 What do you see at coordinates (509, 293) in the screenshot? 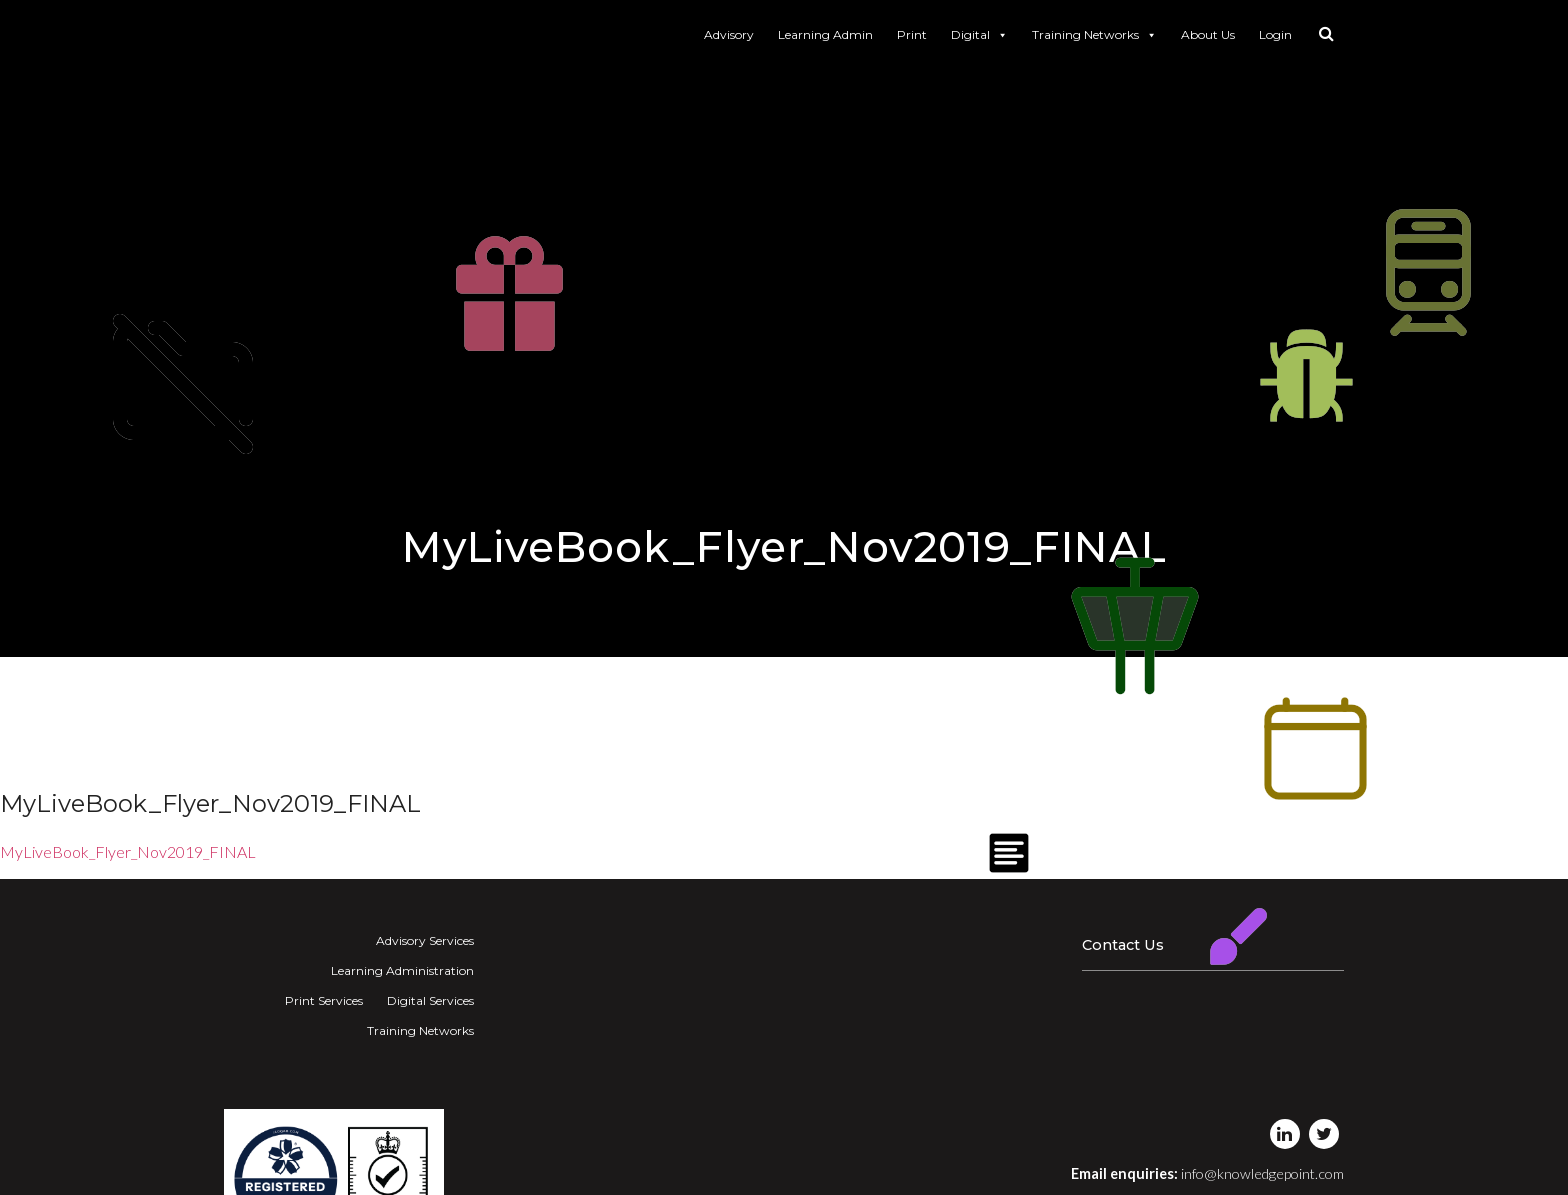
I see `access gifts or rewards` at bounding box center [509, 293].